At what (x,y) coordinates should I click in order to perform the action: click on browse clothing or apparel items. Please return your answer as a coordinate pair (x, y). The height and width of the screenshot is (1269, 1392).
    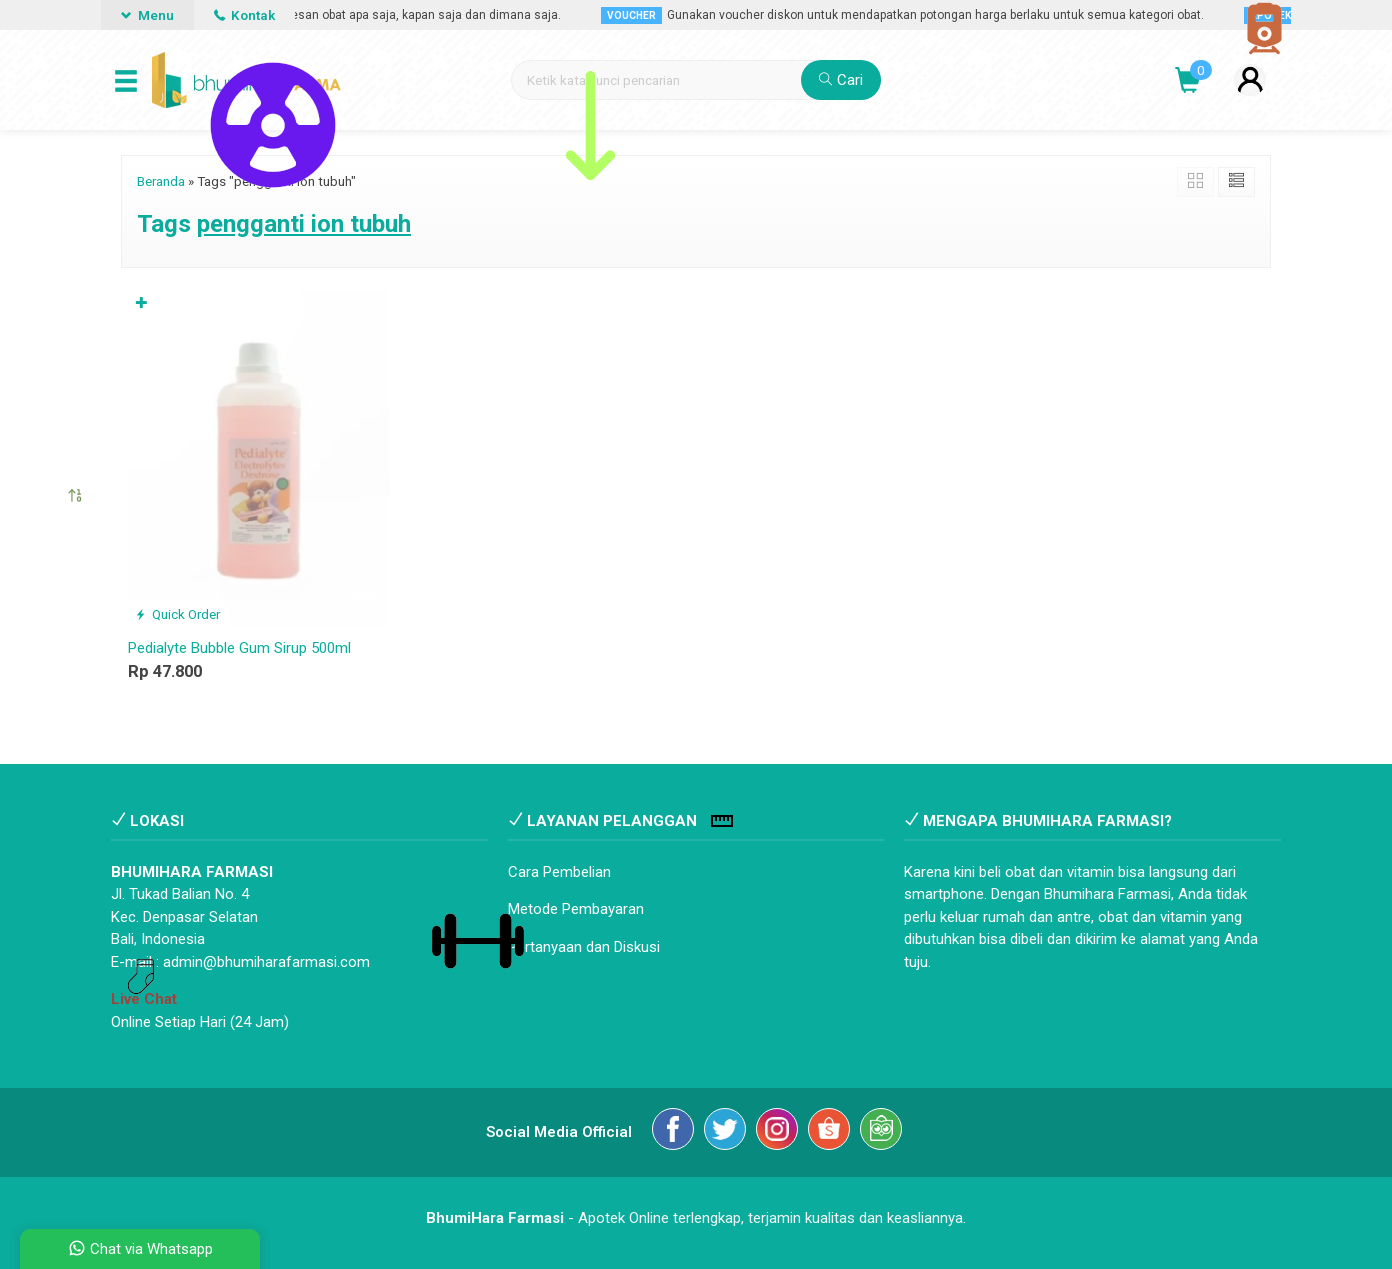
    Looking at the image, I should click on (142, 976).